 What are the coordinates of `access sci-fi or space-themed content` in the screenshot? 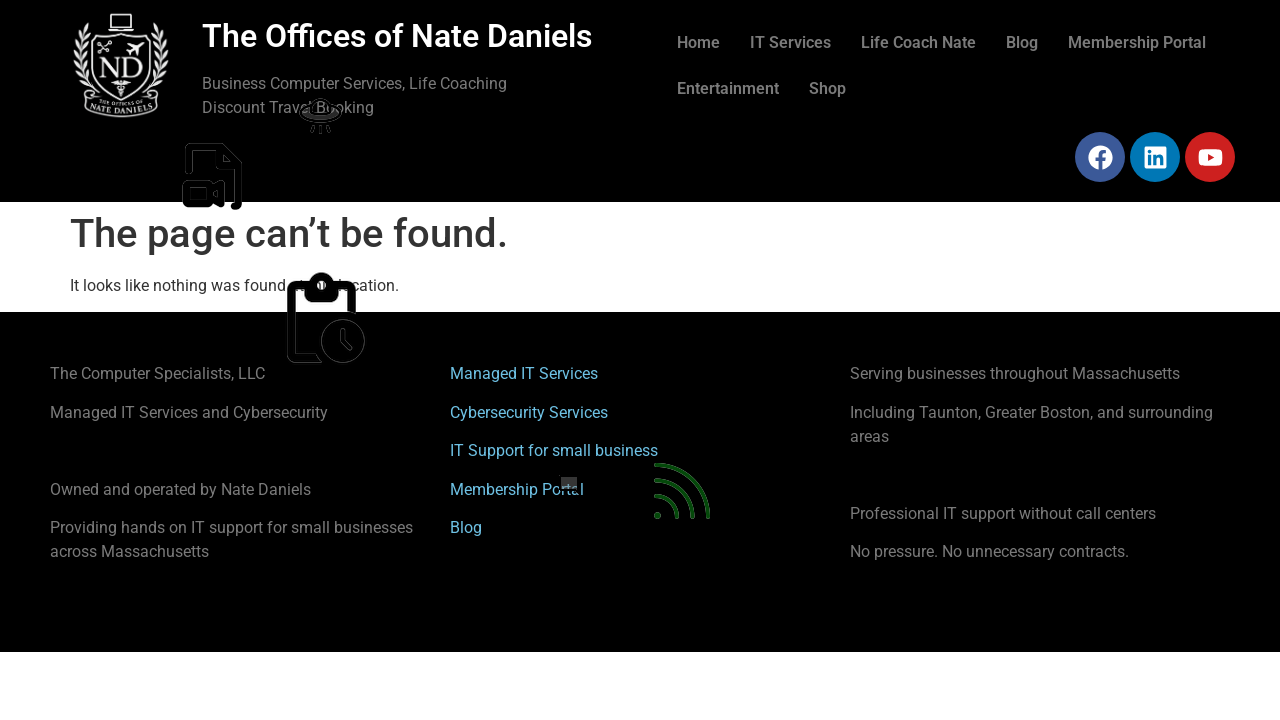 It's located at (320, 115).